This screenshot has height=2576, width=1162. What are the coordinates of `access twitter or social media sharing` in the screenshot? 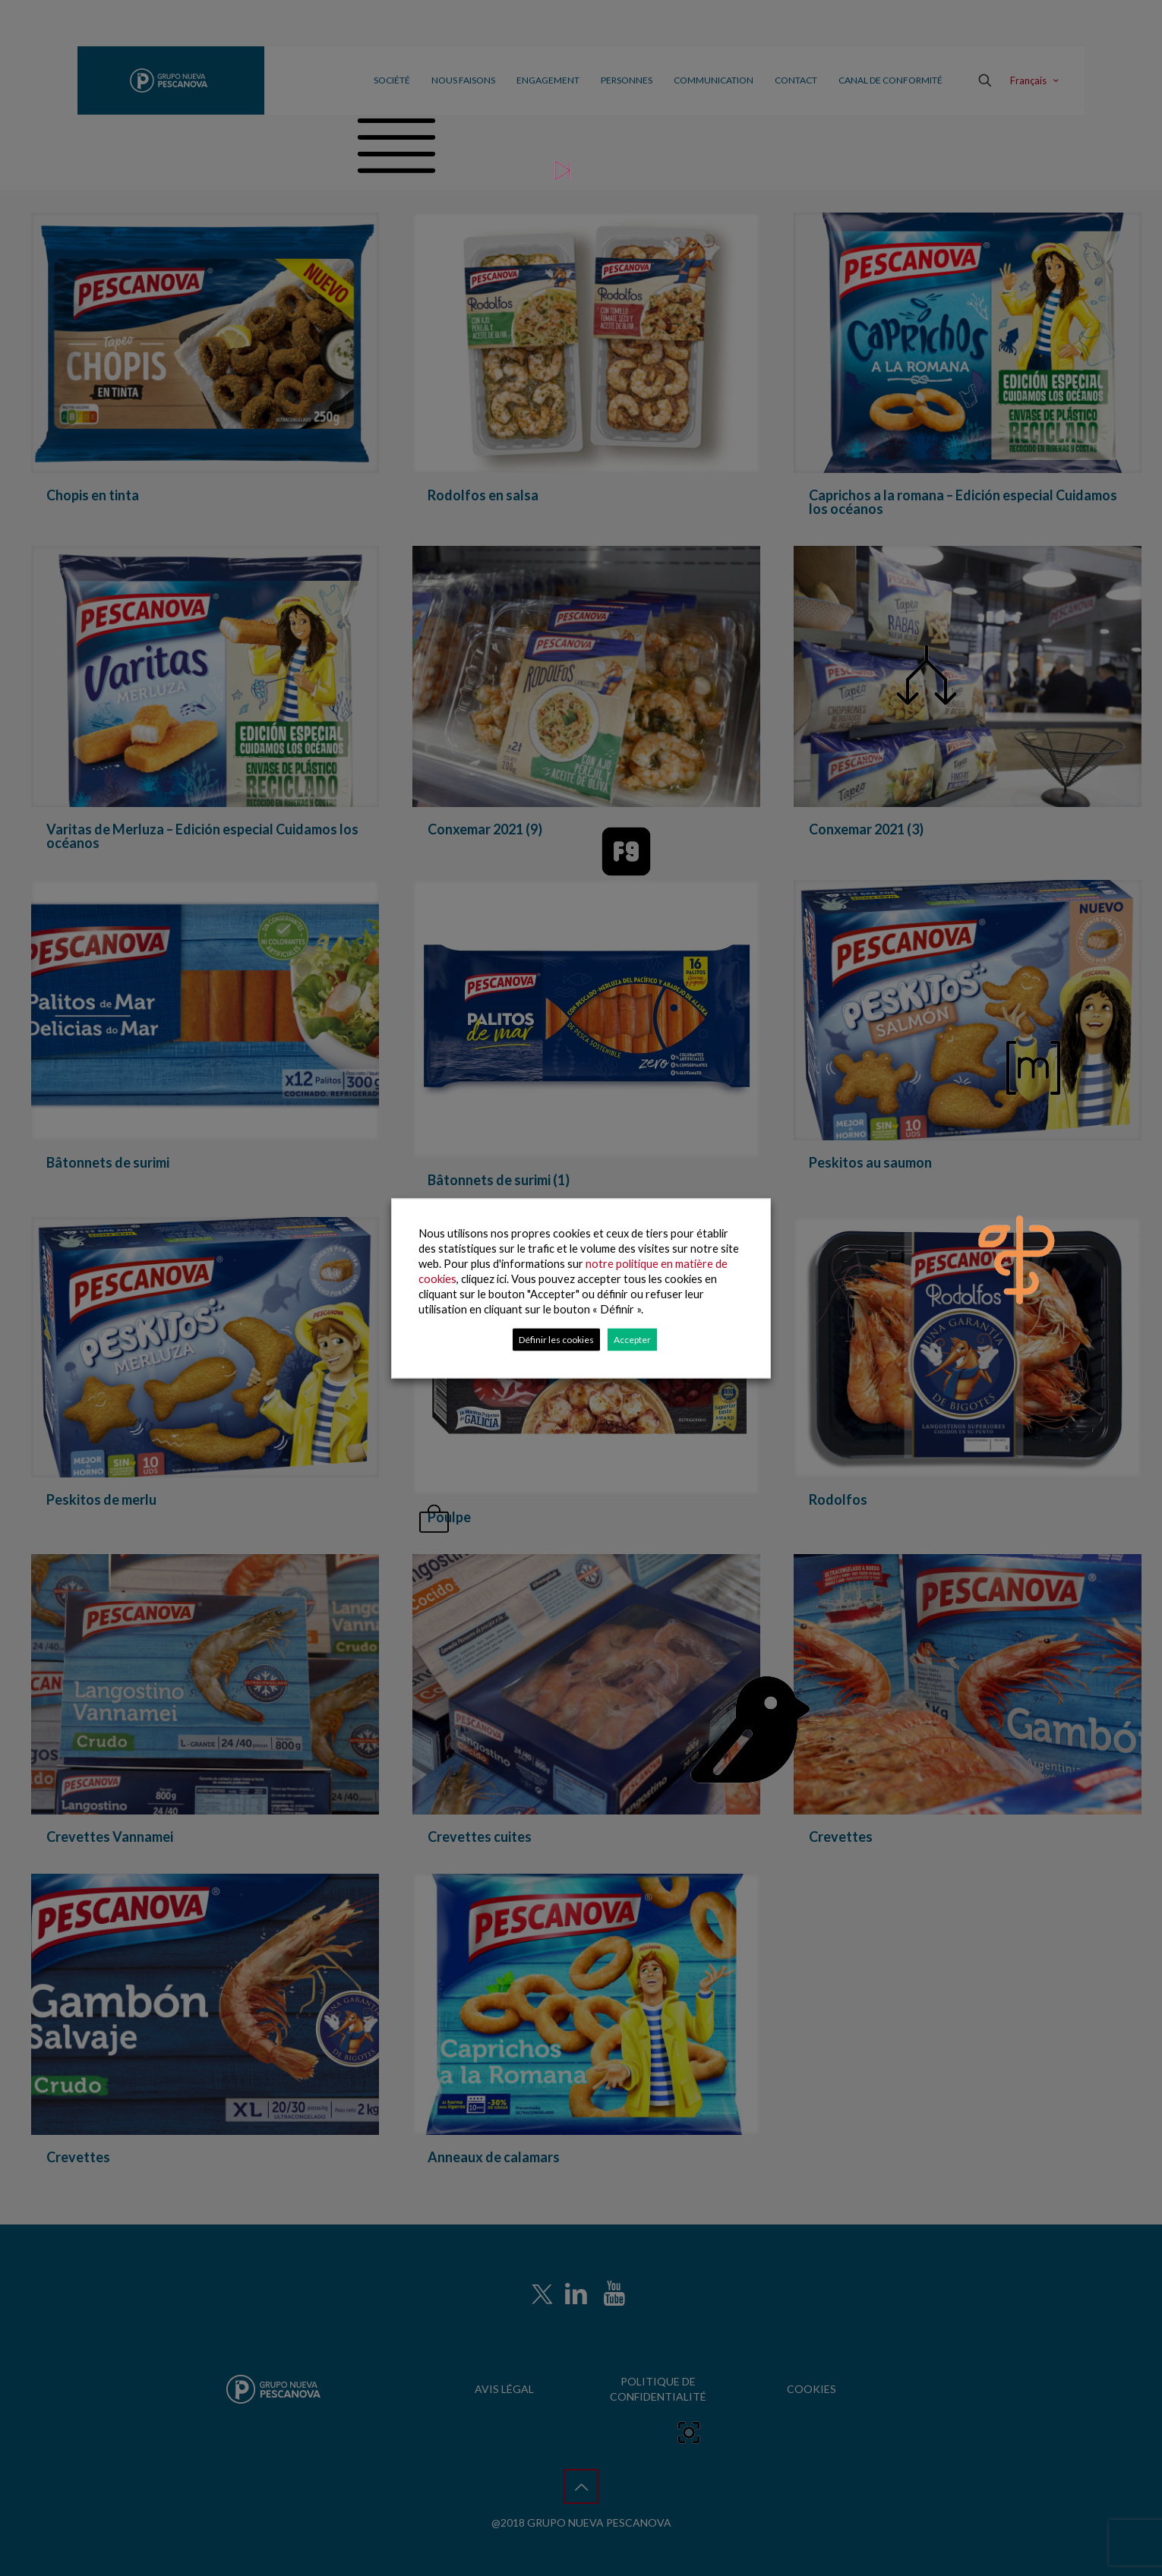 It's located at (752, 1733).